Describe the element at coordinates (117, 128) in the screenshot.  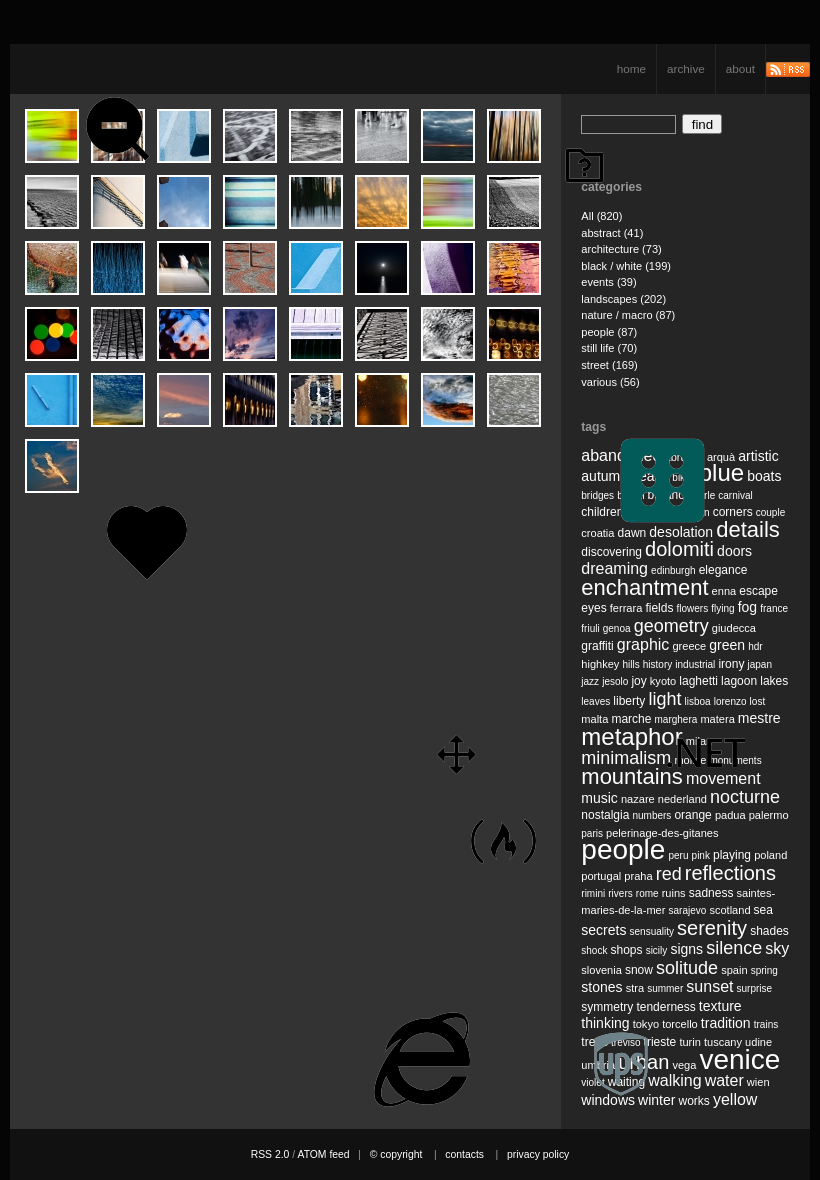
I see `zoom out to see more content` at that location.